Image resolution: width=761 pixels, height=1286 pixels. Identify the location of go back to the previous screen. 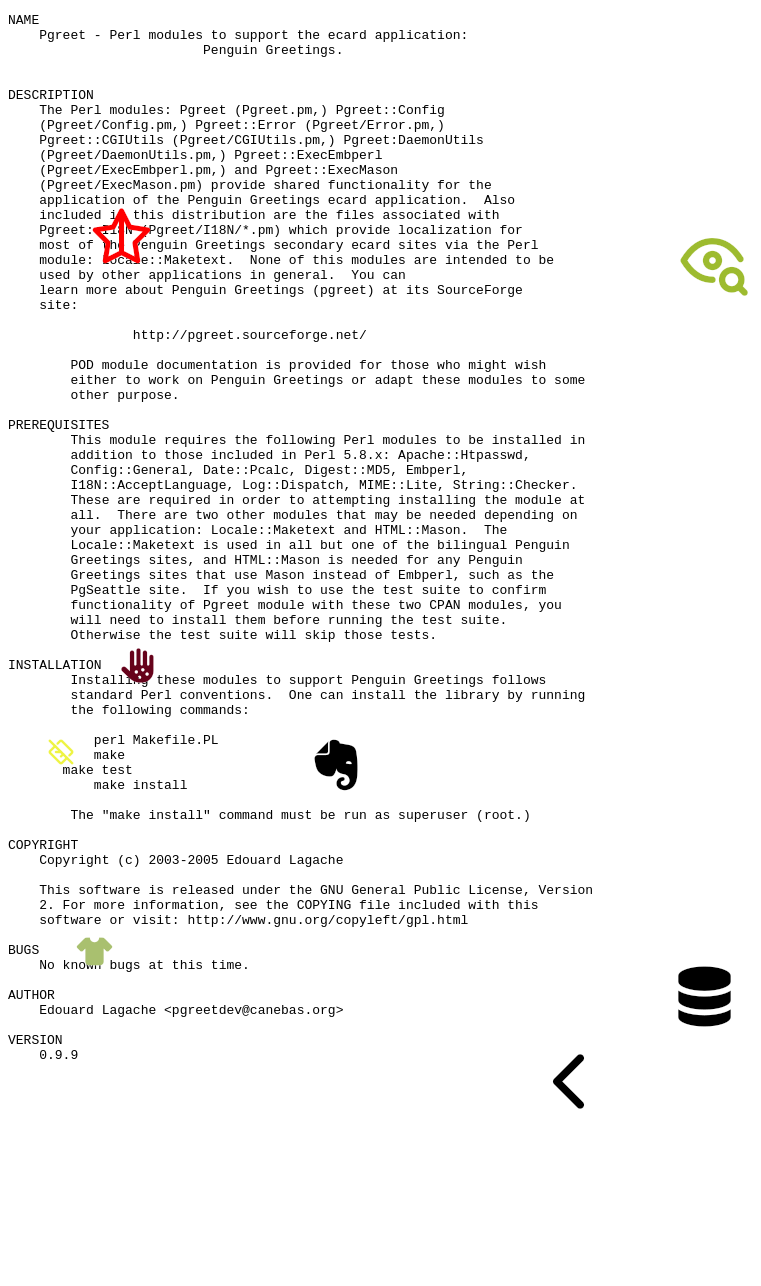
(568, 1081).